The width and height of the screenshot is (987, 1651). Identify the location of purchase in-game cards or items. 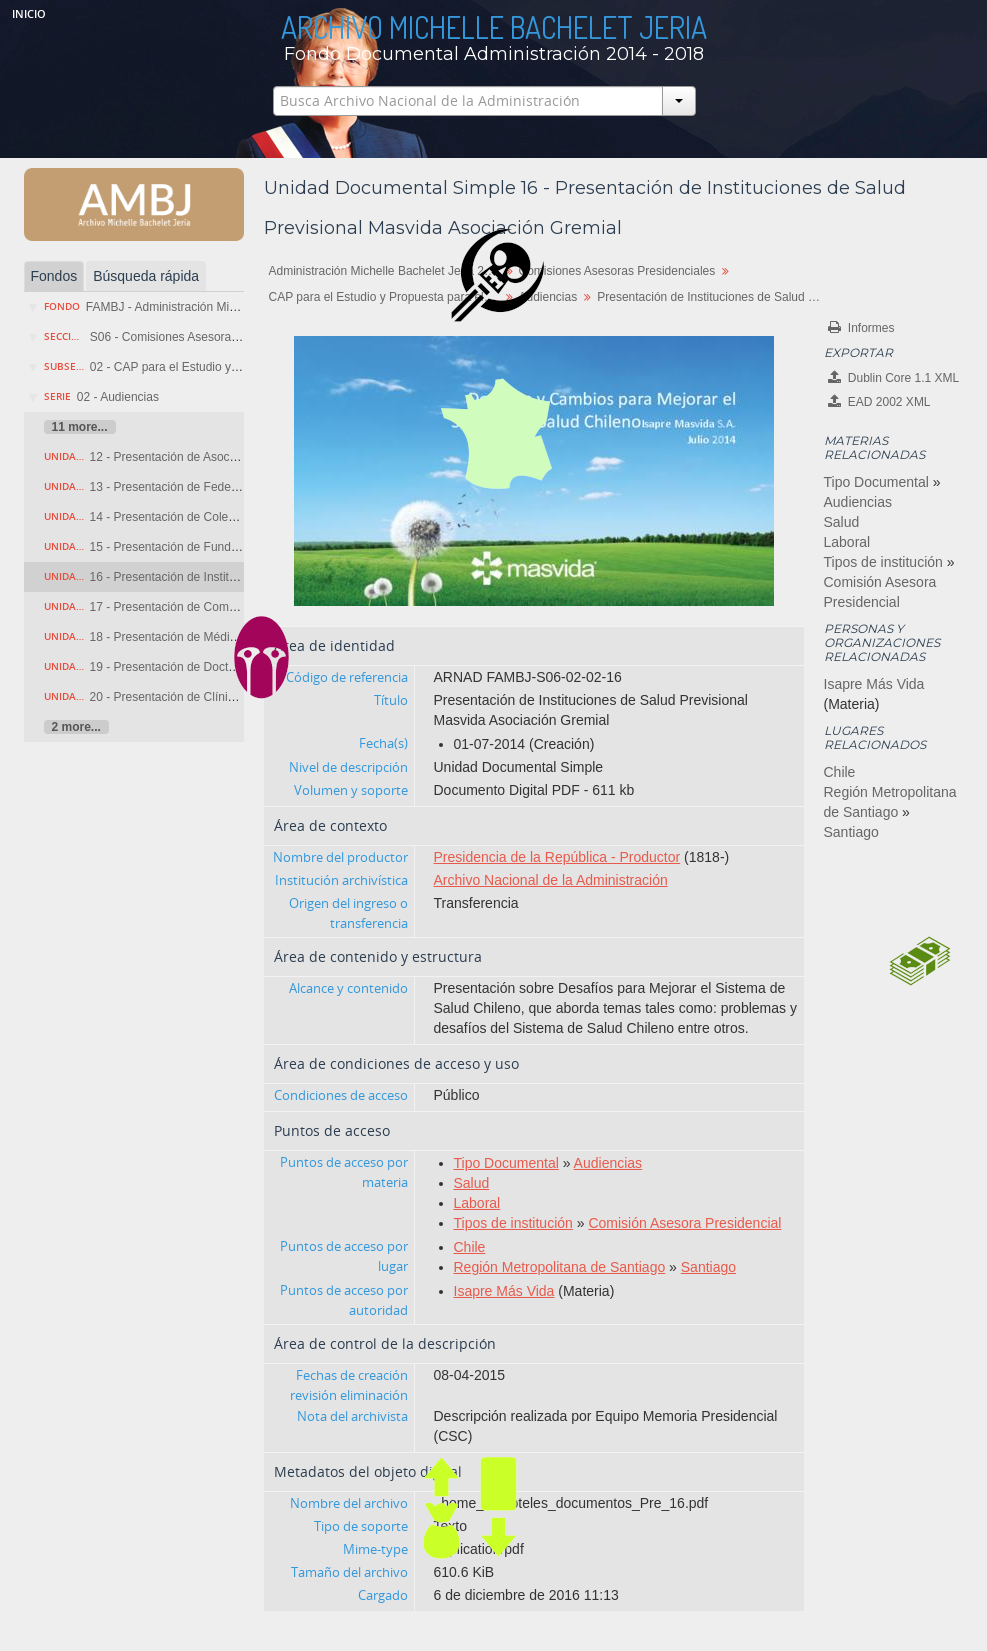
(470, 1507).